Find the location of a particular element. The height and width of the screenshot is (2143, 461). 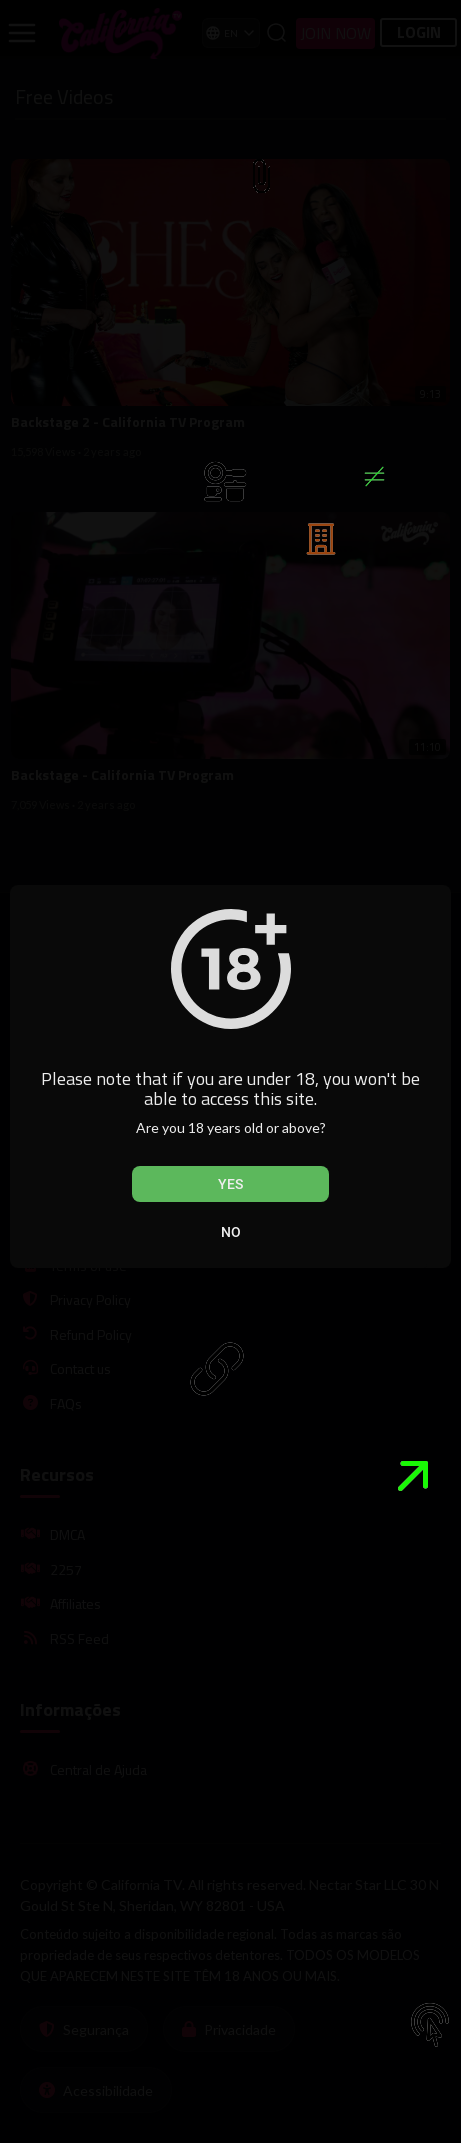

indicates values are not equal or mismatched is located at coordinates (374, 476).